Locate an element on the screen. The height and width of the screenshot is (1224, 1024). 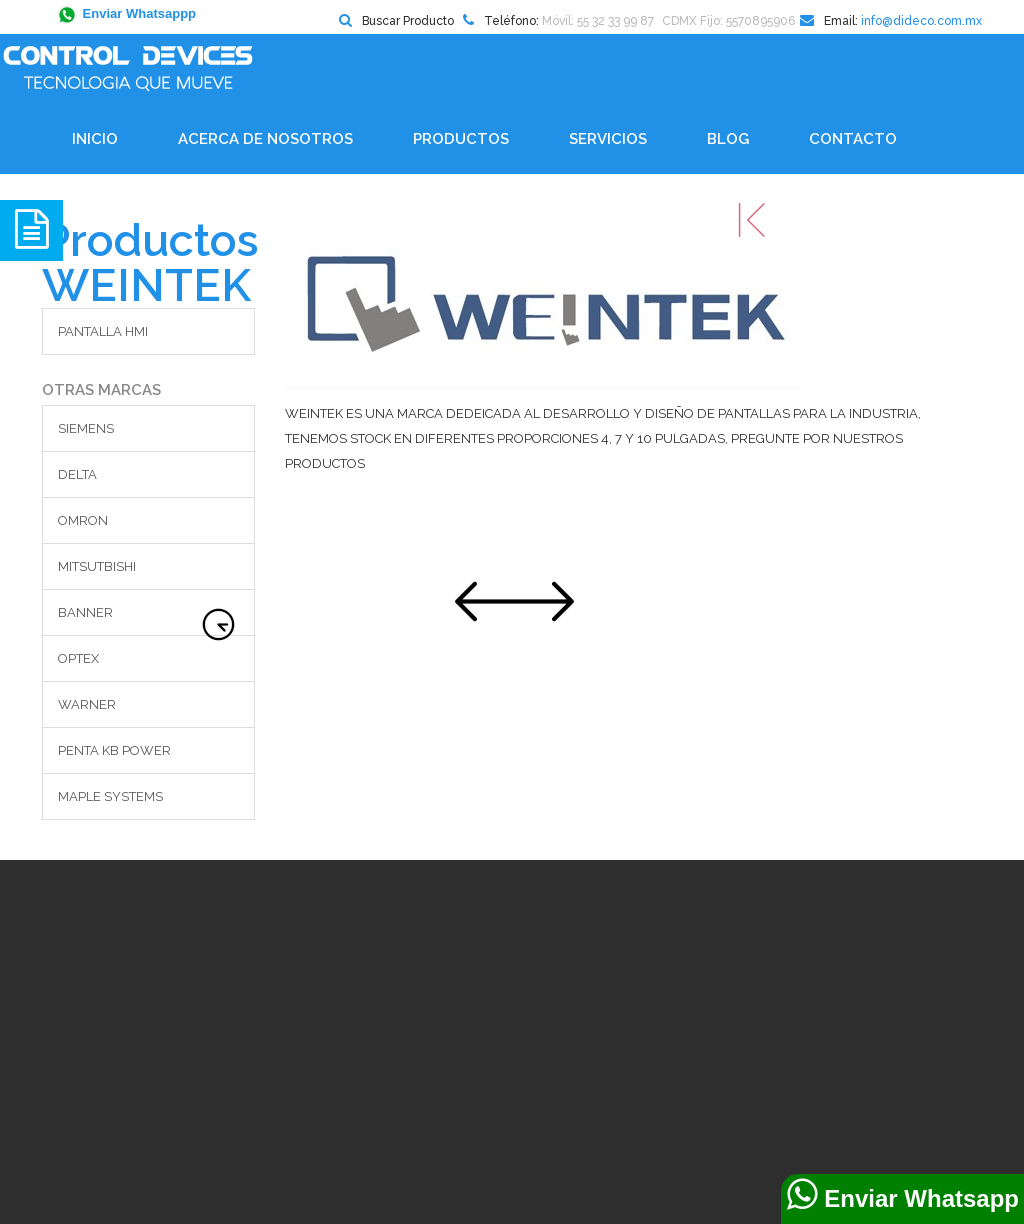
resize element horizontally is located at coordinates (514, 601).